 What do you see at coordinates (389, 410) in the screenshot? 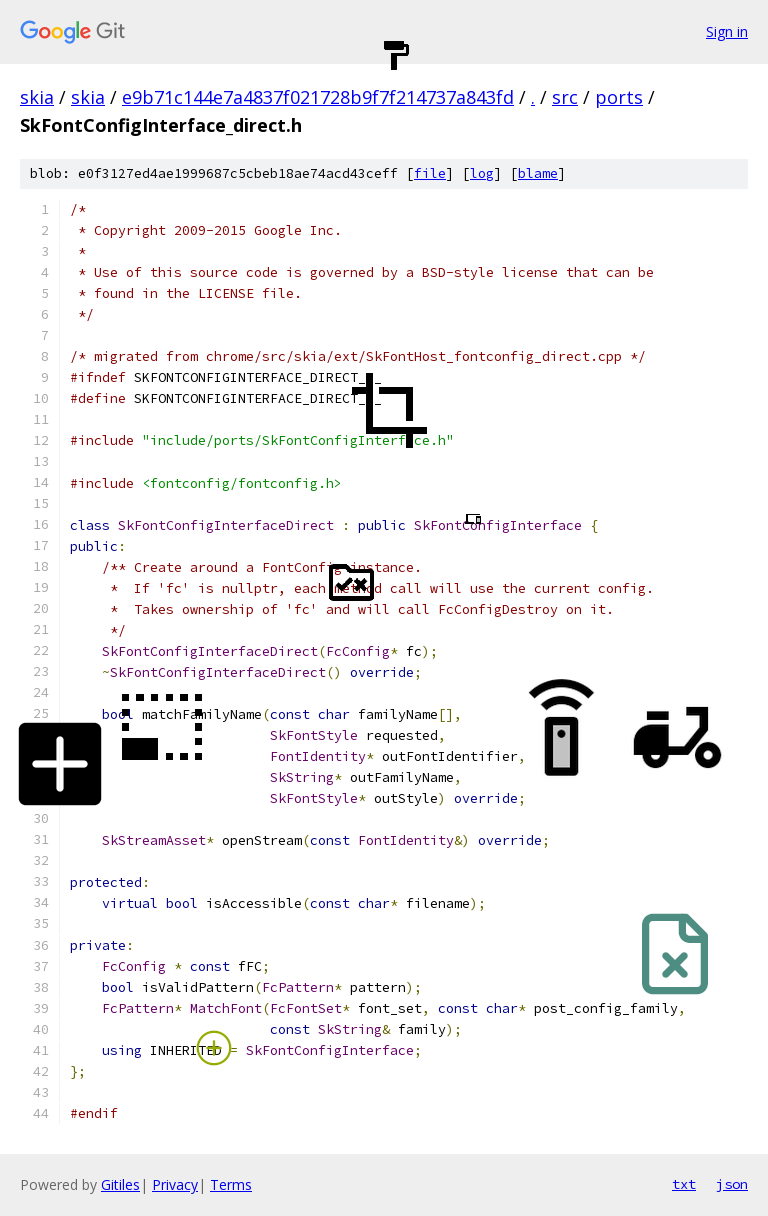
I see `crop an image` at bounding box center [389, 410].